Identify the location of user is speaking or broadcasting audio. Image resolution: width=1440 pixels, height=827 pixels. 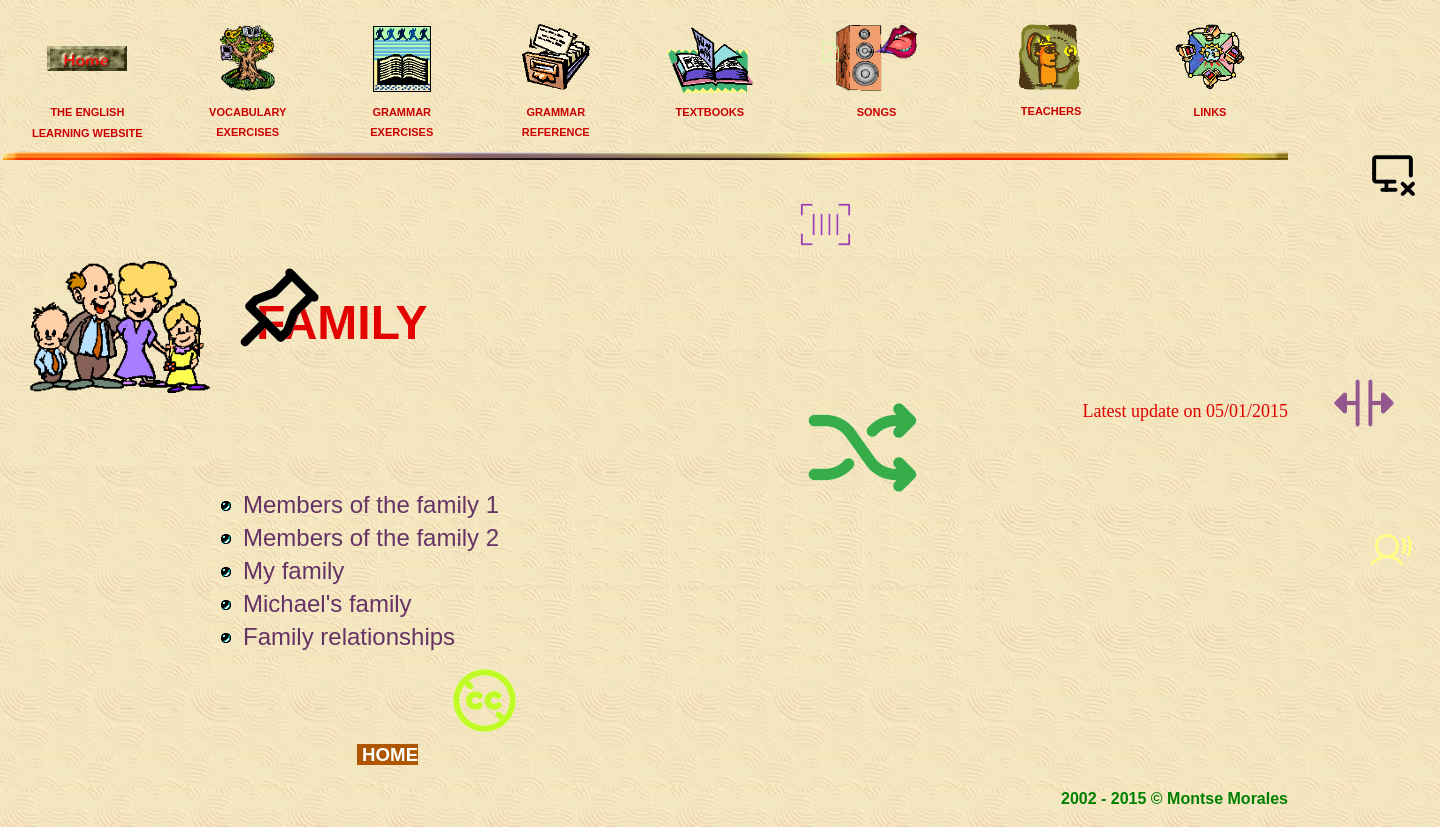
(1390, 549).